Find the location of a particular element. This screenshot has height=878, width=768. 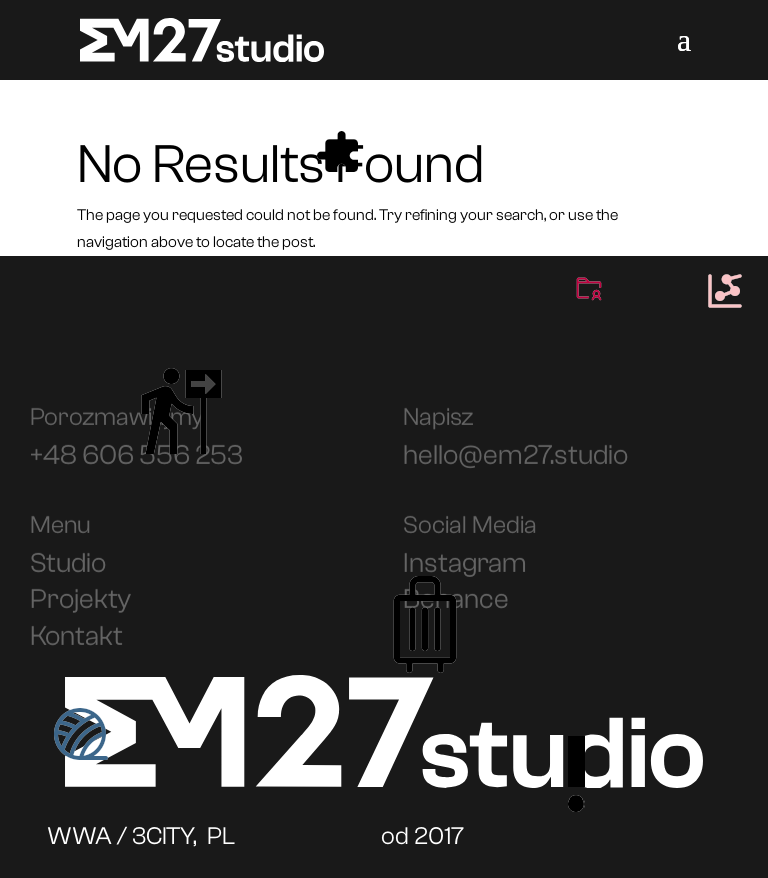

follow directional signage or wayfinding is located at coordinates (183, 411).